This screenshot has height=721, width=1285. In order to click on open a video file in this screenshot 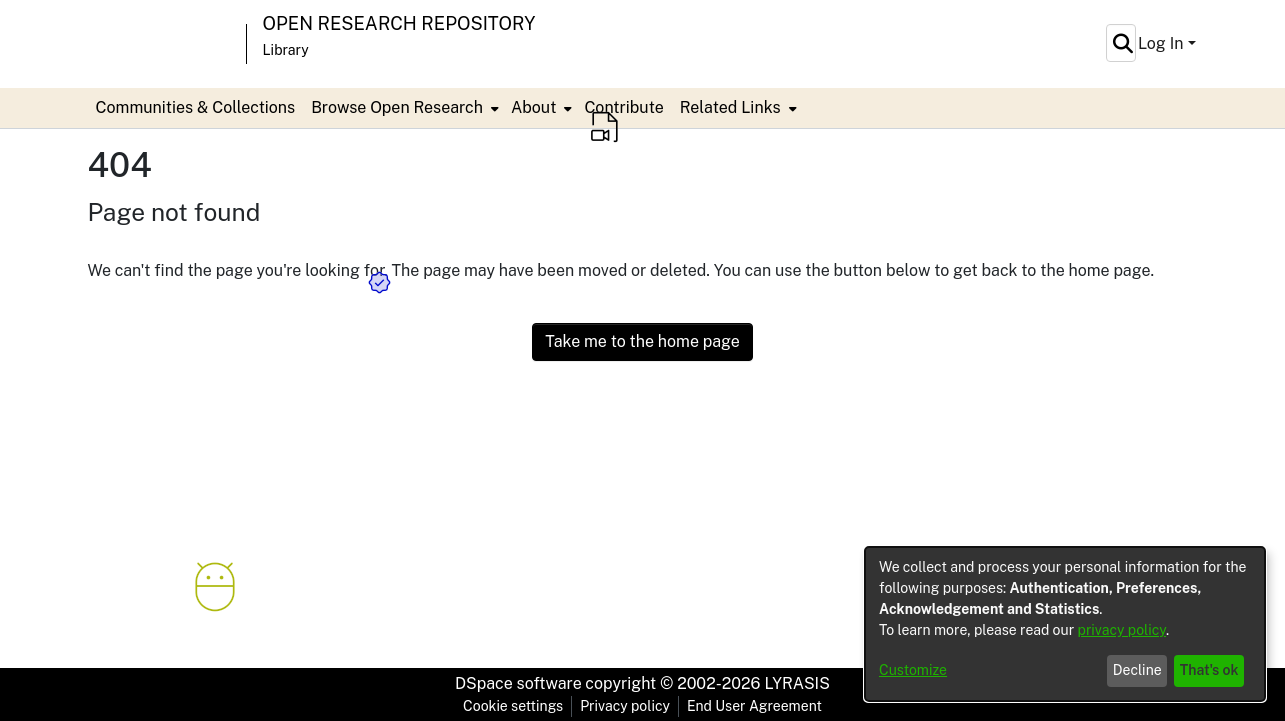, I will do `click(605, 127)`.